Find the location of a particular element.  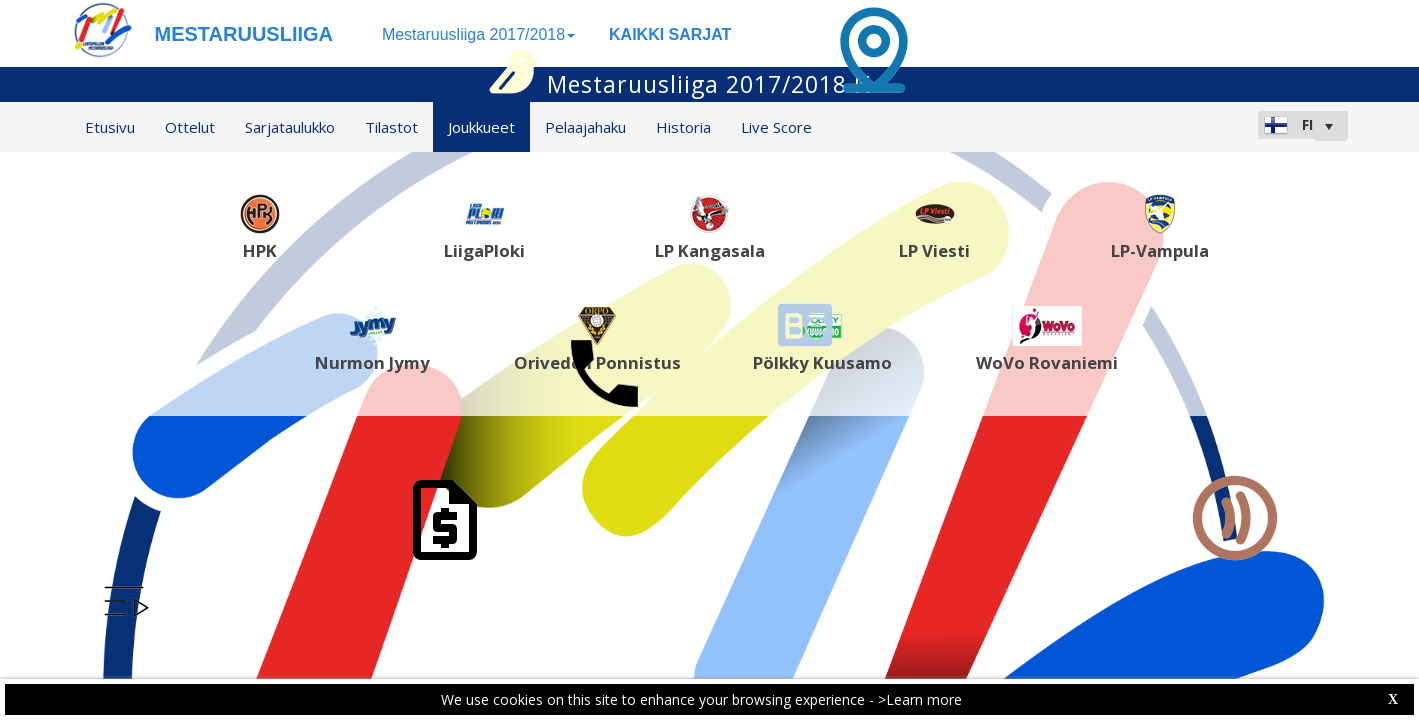

view location on map is located at coordinates (874, 50).